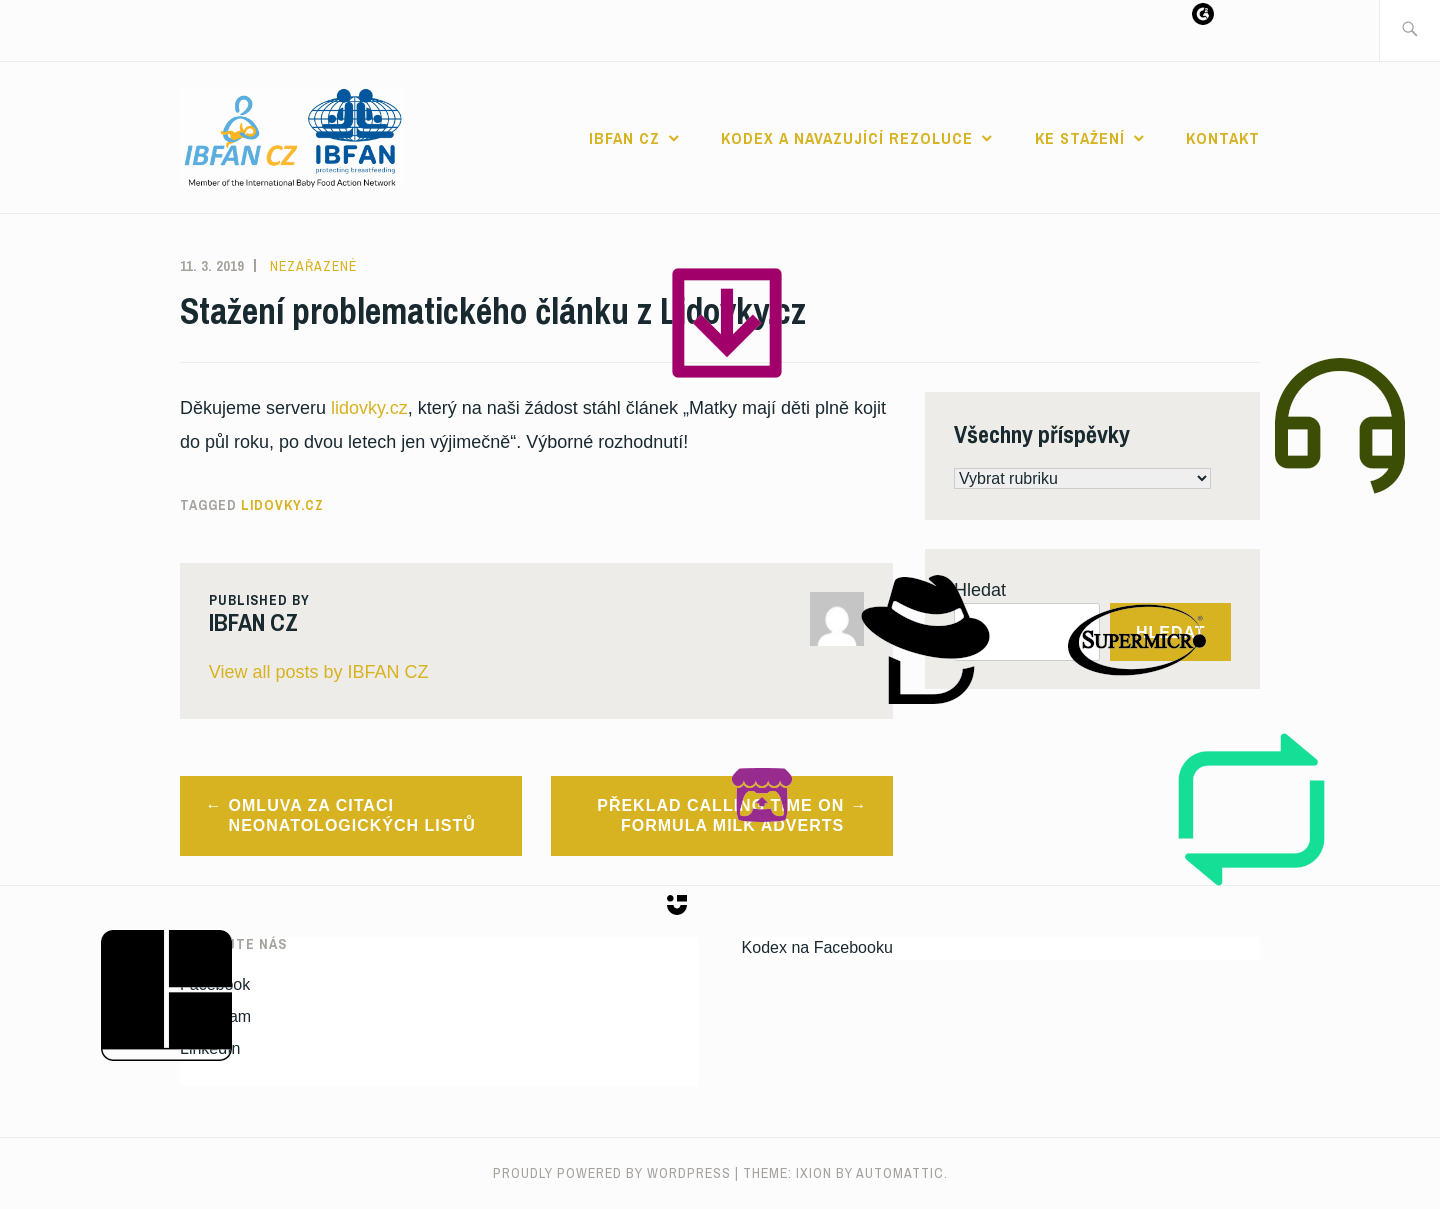  What do you see at coordinates (166, 995) in the screenshot?
I see `tmux terminal multiplexer logo` at bounding box center [166, 995].